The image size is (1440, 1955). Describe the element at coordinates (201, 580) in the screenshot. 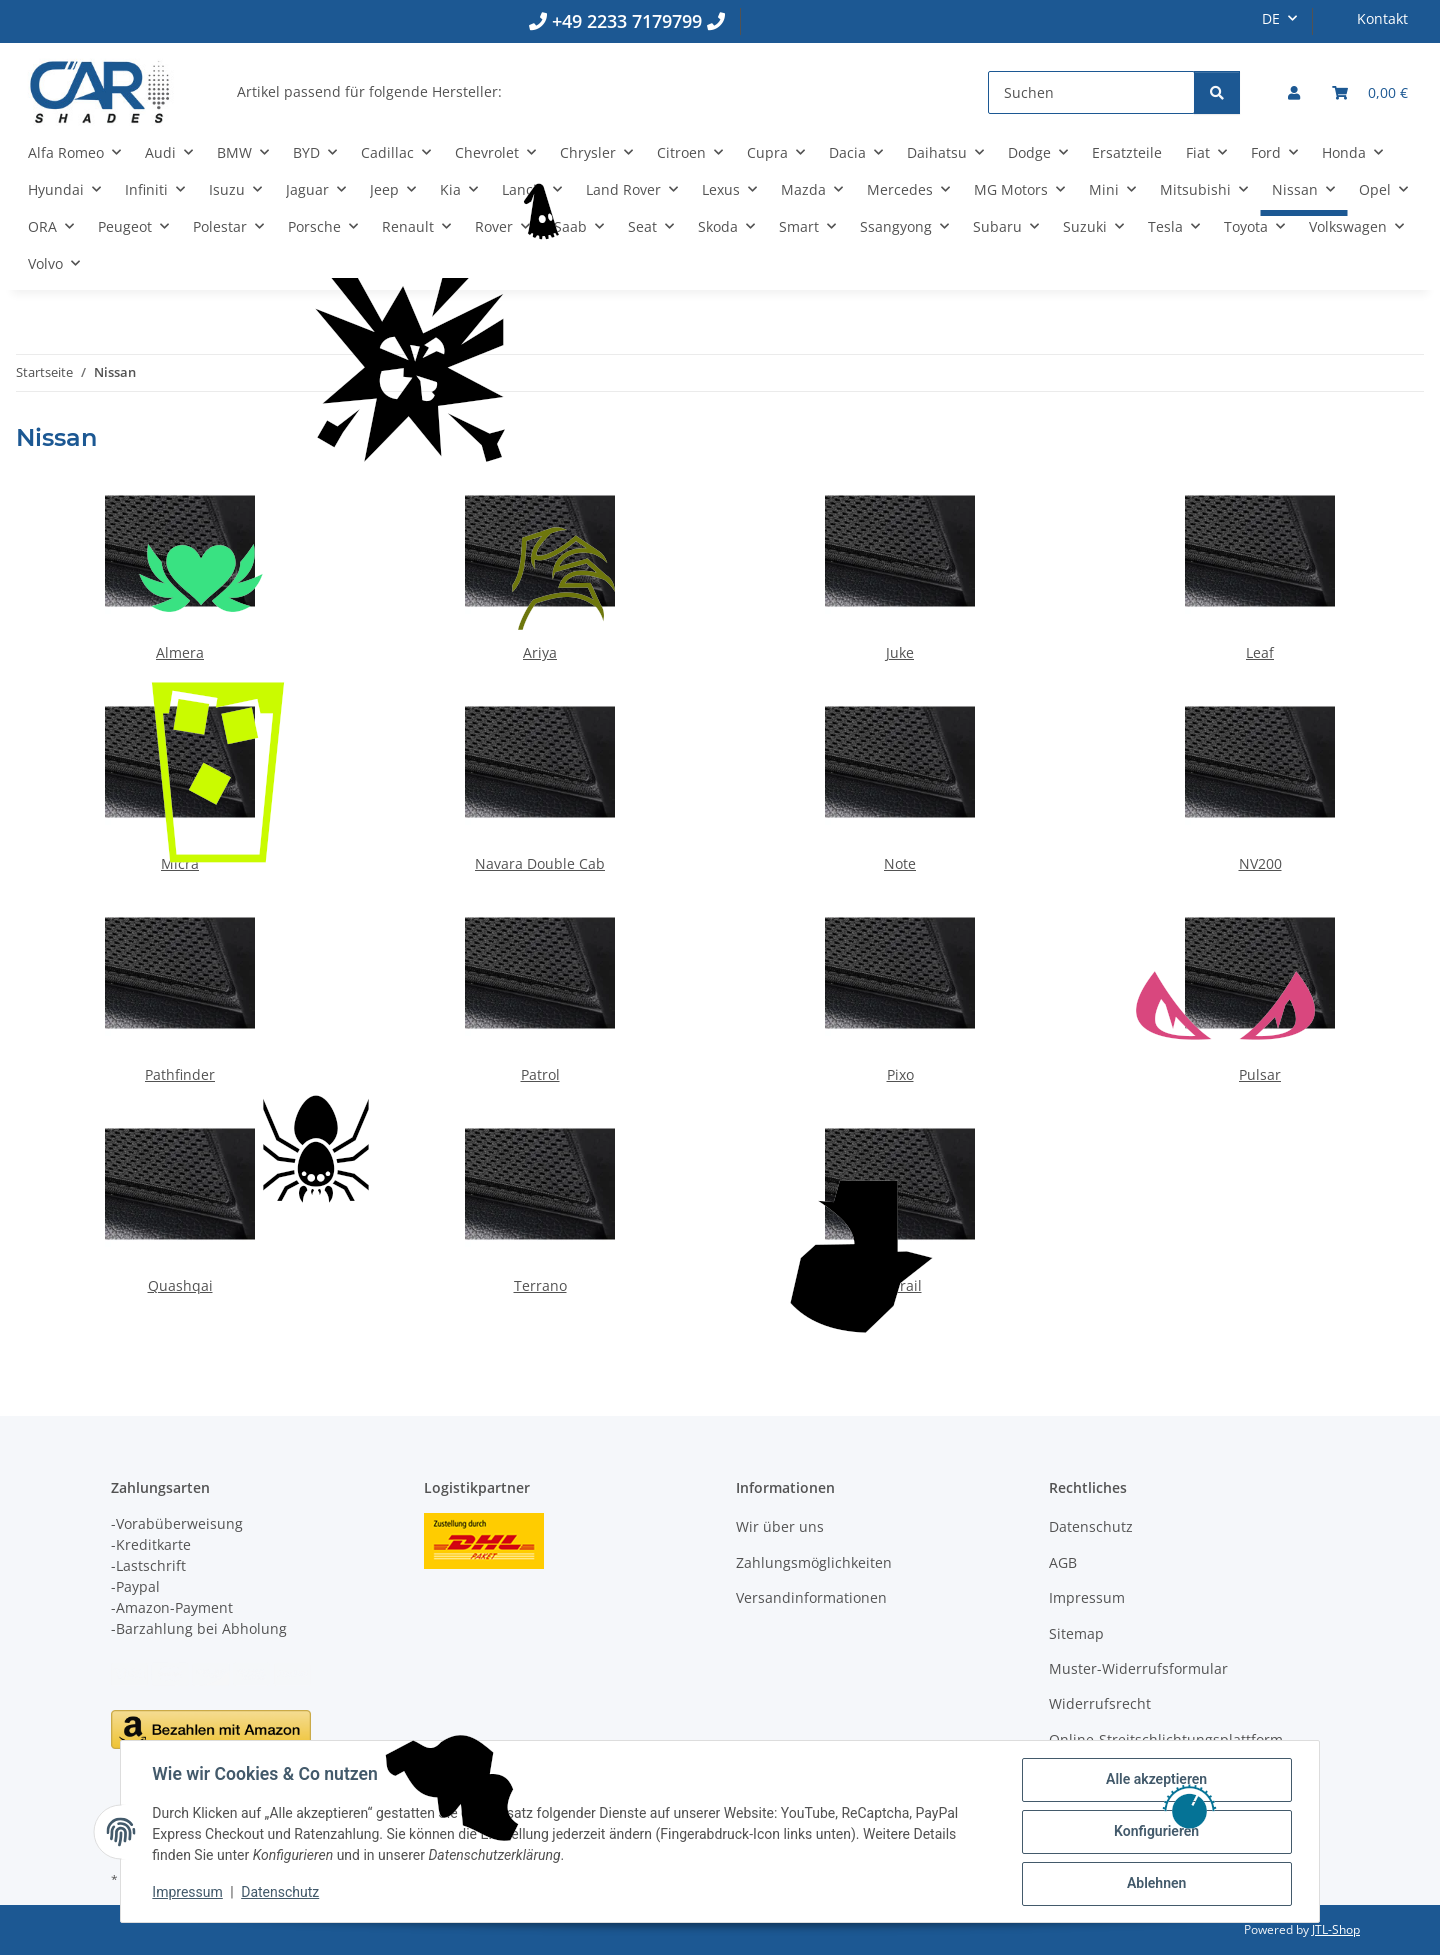

I see `add to favorites with flair` at that location.